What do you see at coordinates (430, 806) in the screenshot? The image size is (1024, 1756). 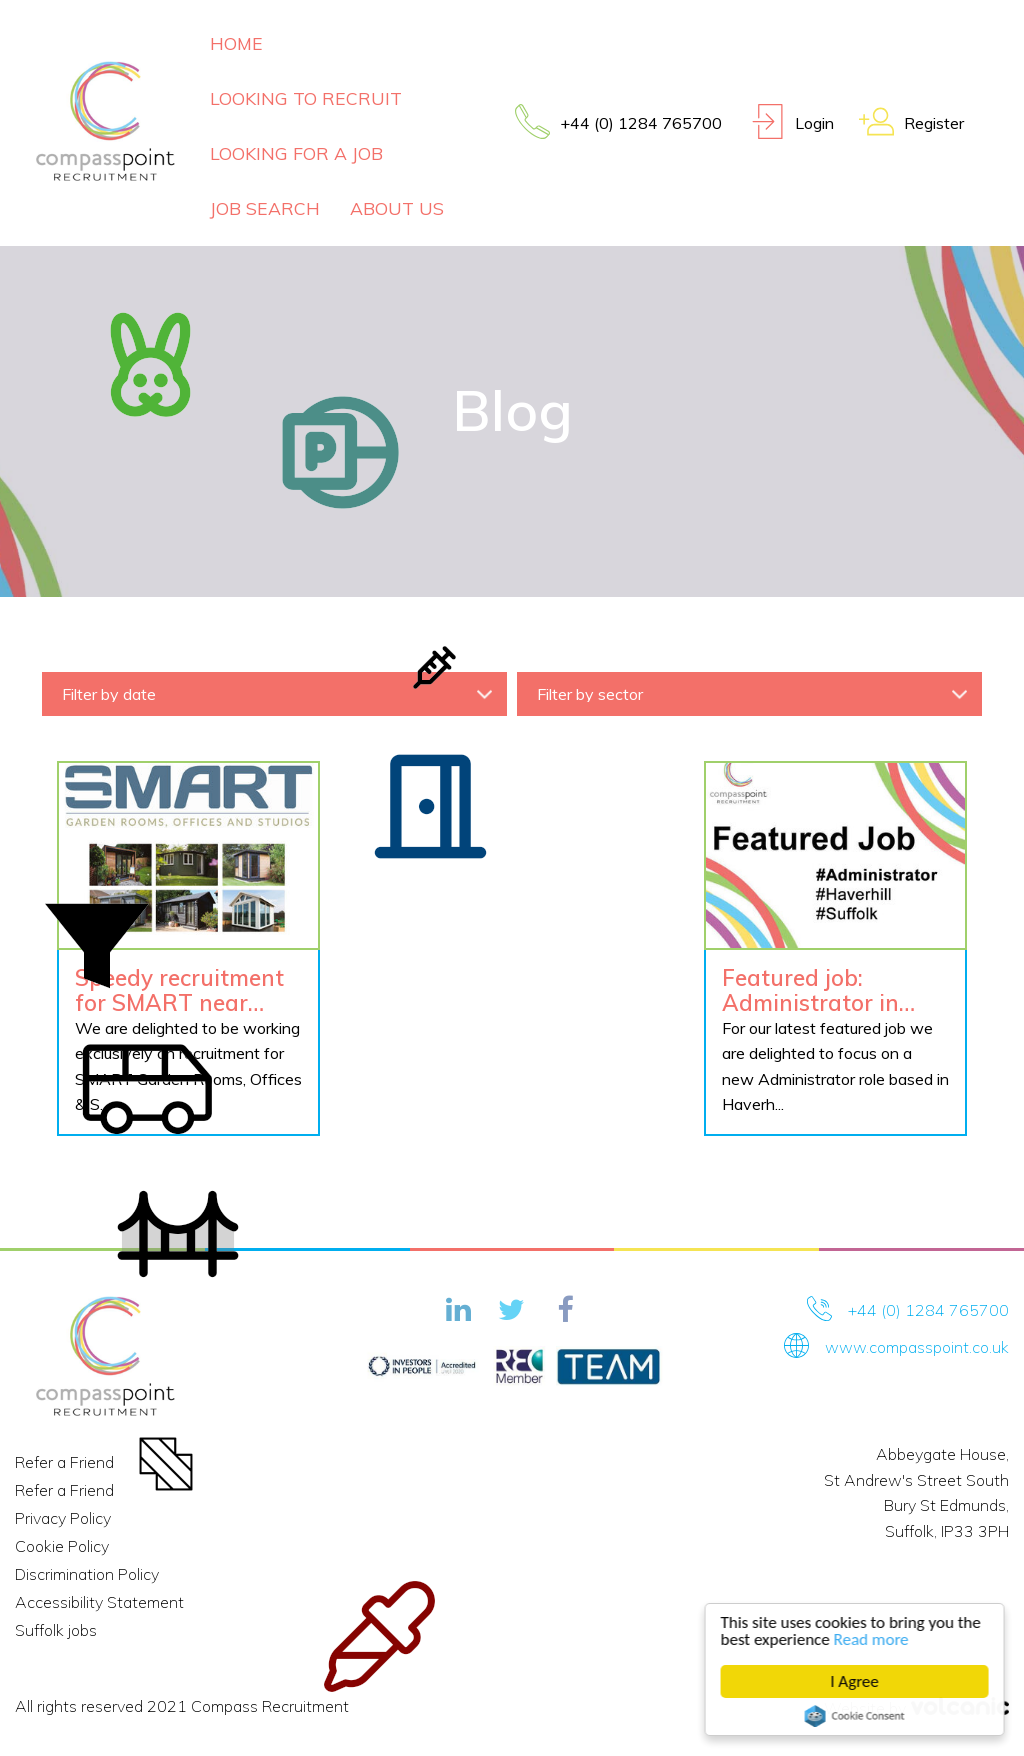 I see `log out or exit the application` at bounding box center [430, 806].